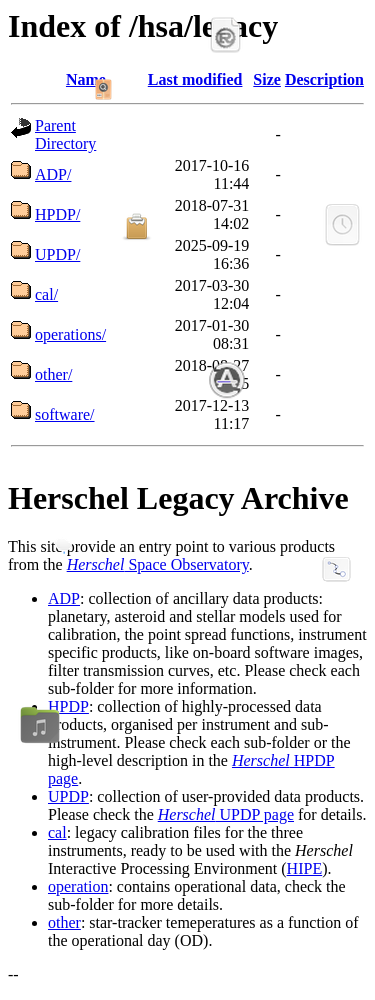 The width and height of the screenshot is (375, 1000). Describe the element at coordinates (136, 226) in the screenshot. I see `indicates a task or assignment is overdue` at that location.